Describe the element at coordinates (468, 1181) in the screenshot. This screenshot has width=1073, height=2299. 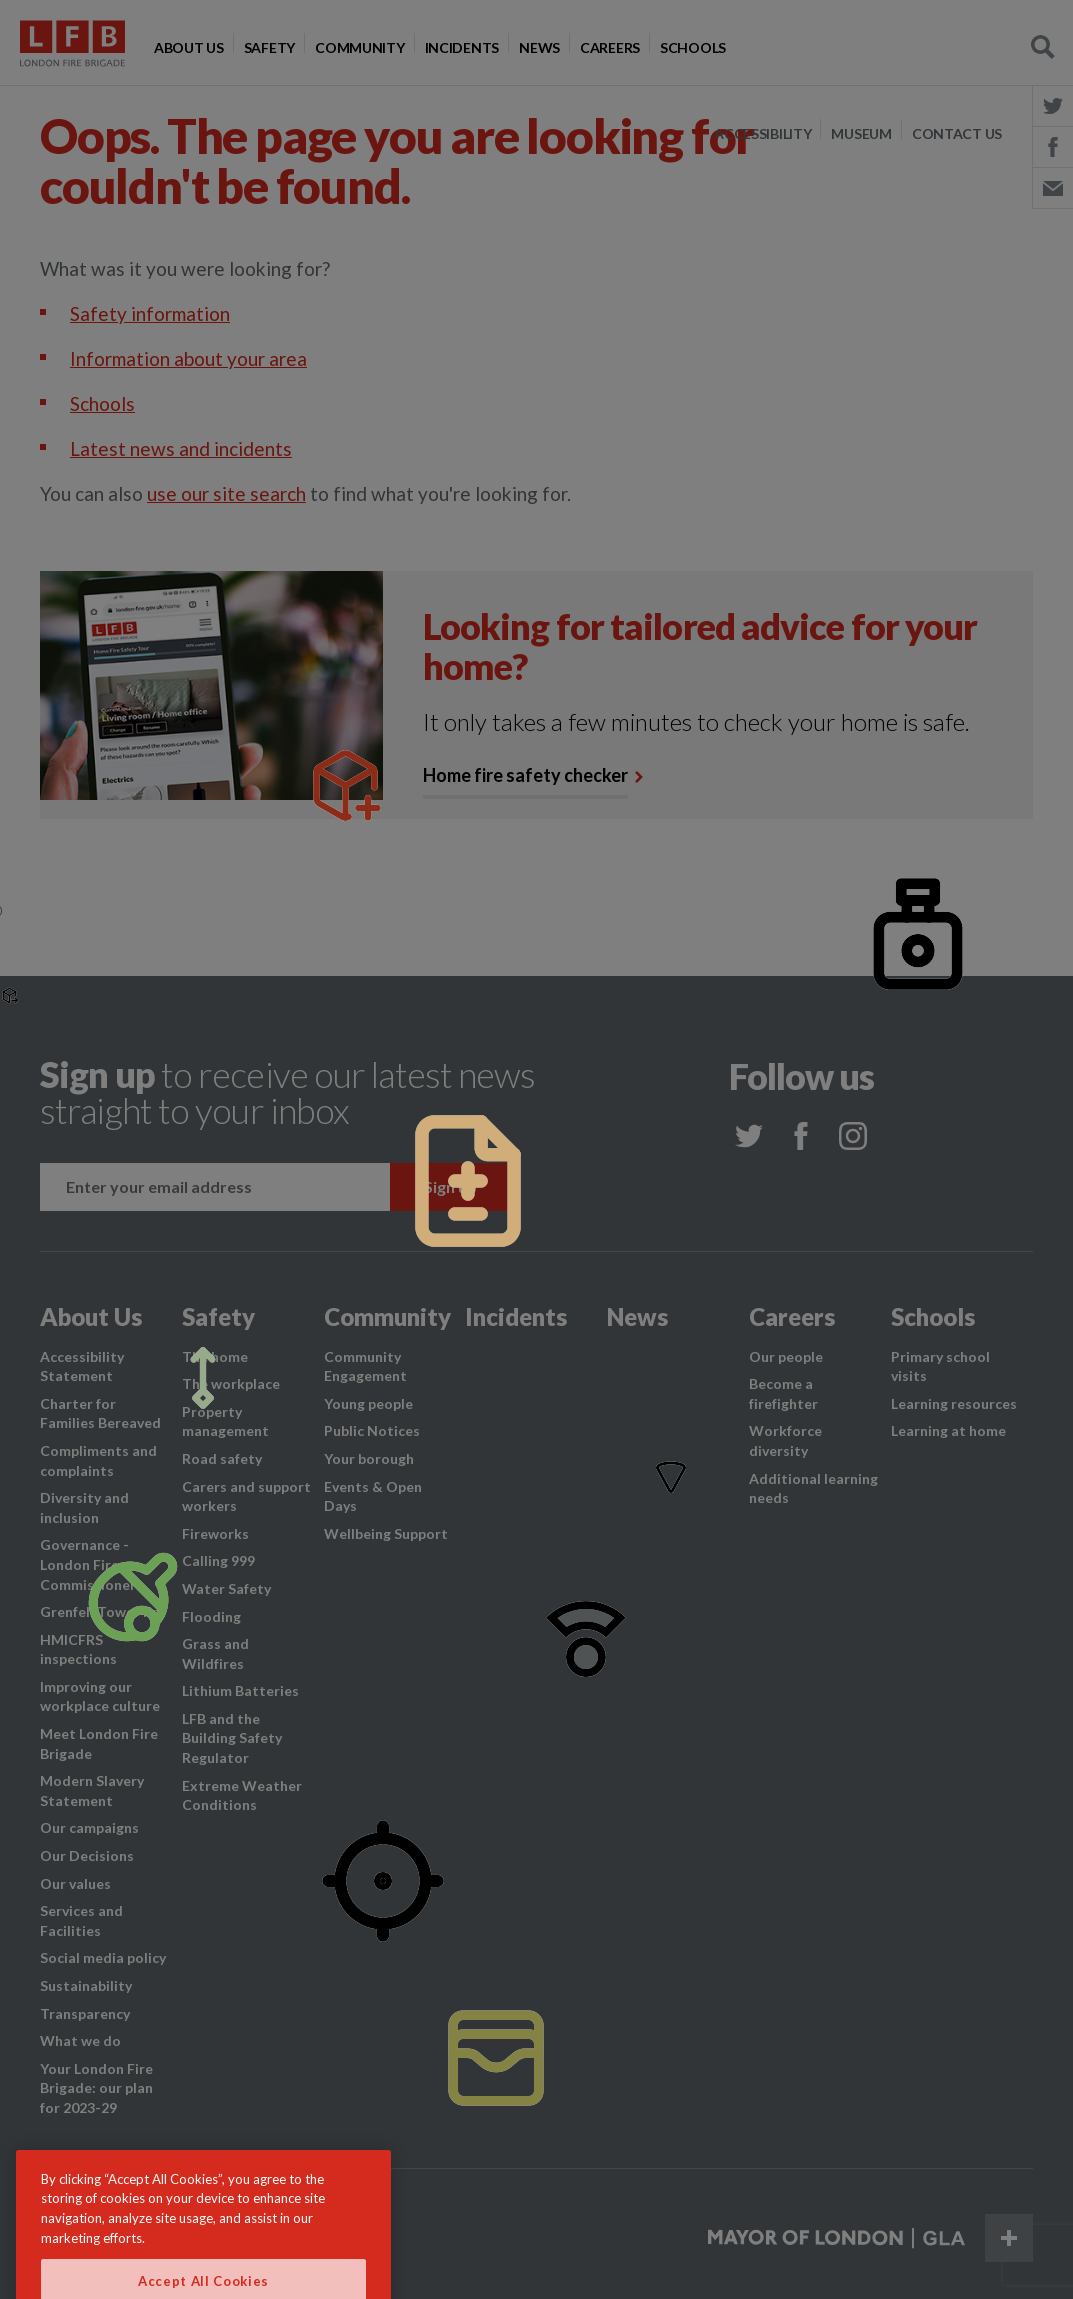
I see `view file differences or changes` at that location.